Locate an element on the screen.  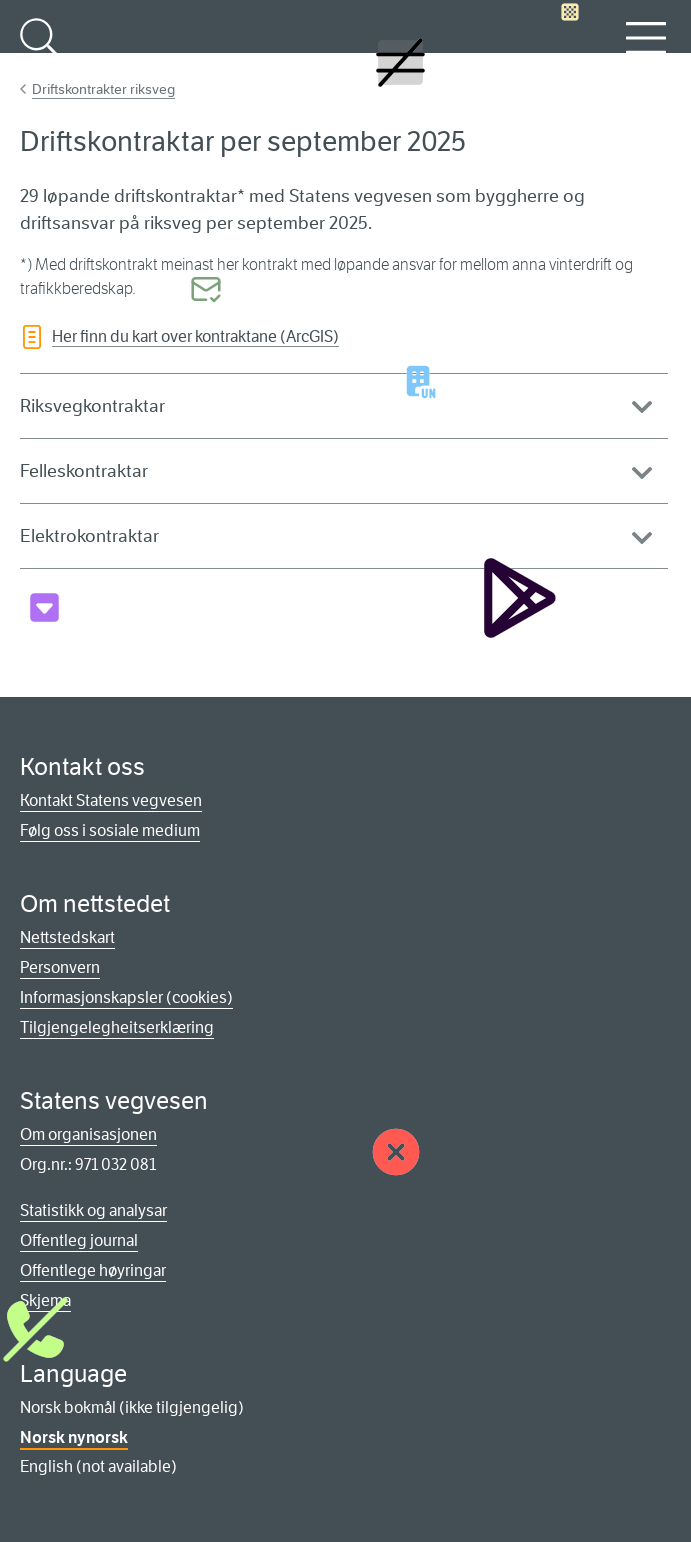
open google play store is located at coordinates (513, 598).